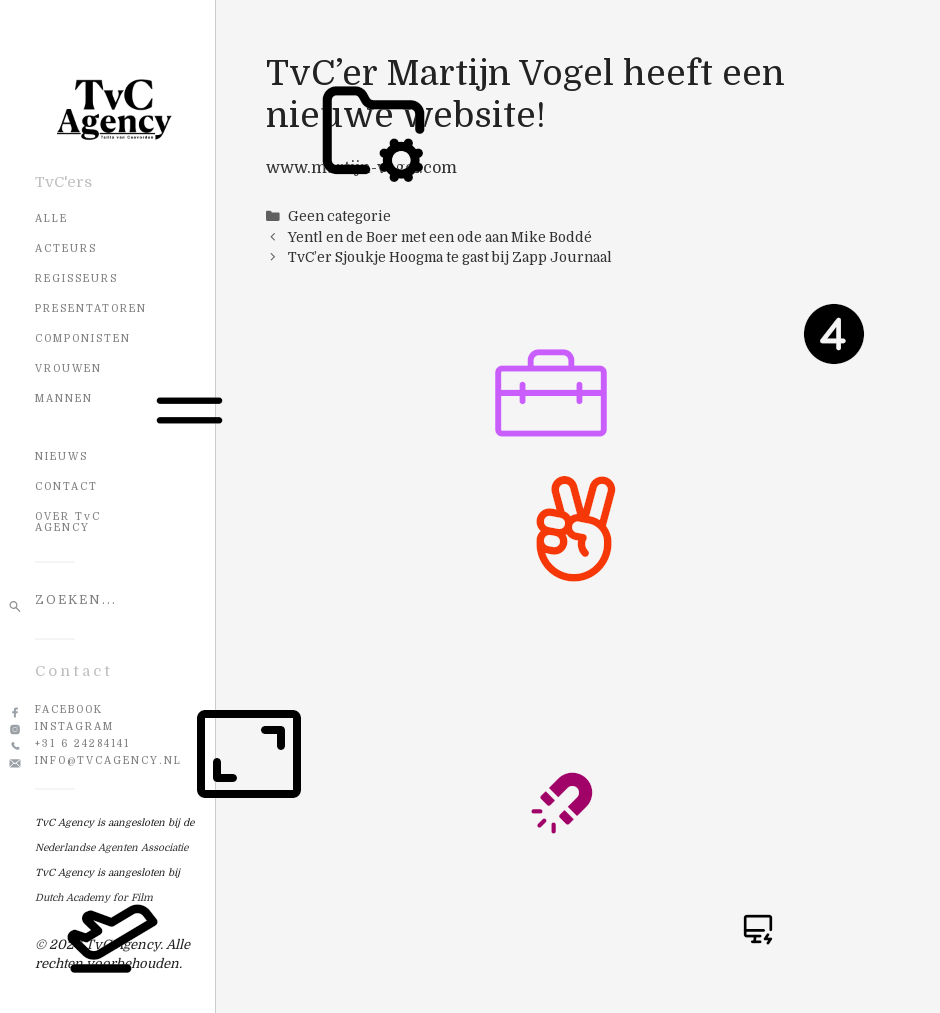  What do you see at coordinates (112, 936) in the screenshot?
I see `departing flight status indicator` at bounding box center [112, 936].